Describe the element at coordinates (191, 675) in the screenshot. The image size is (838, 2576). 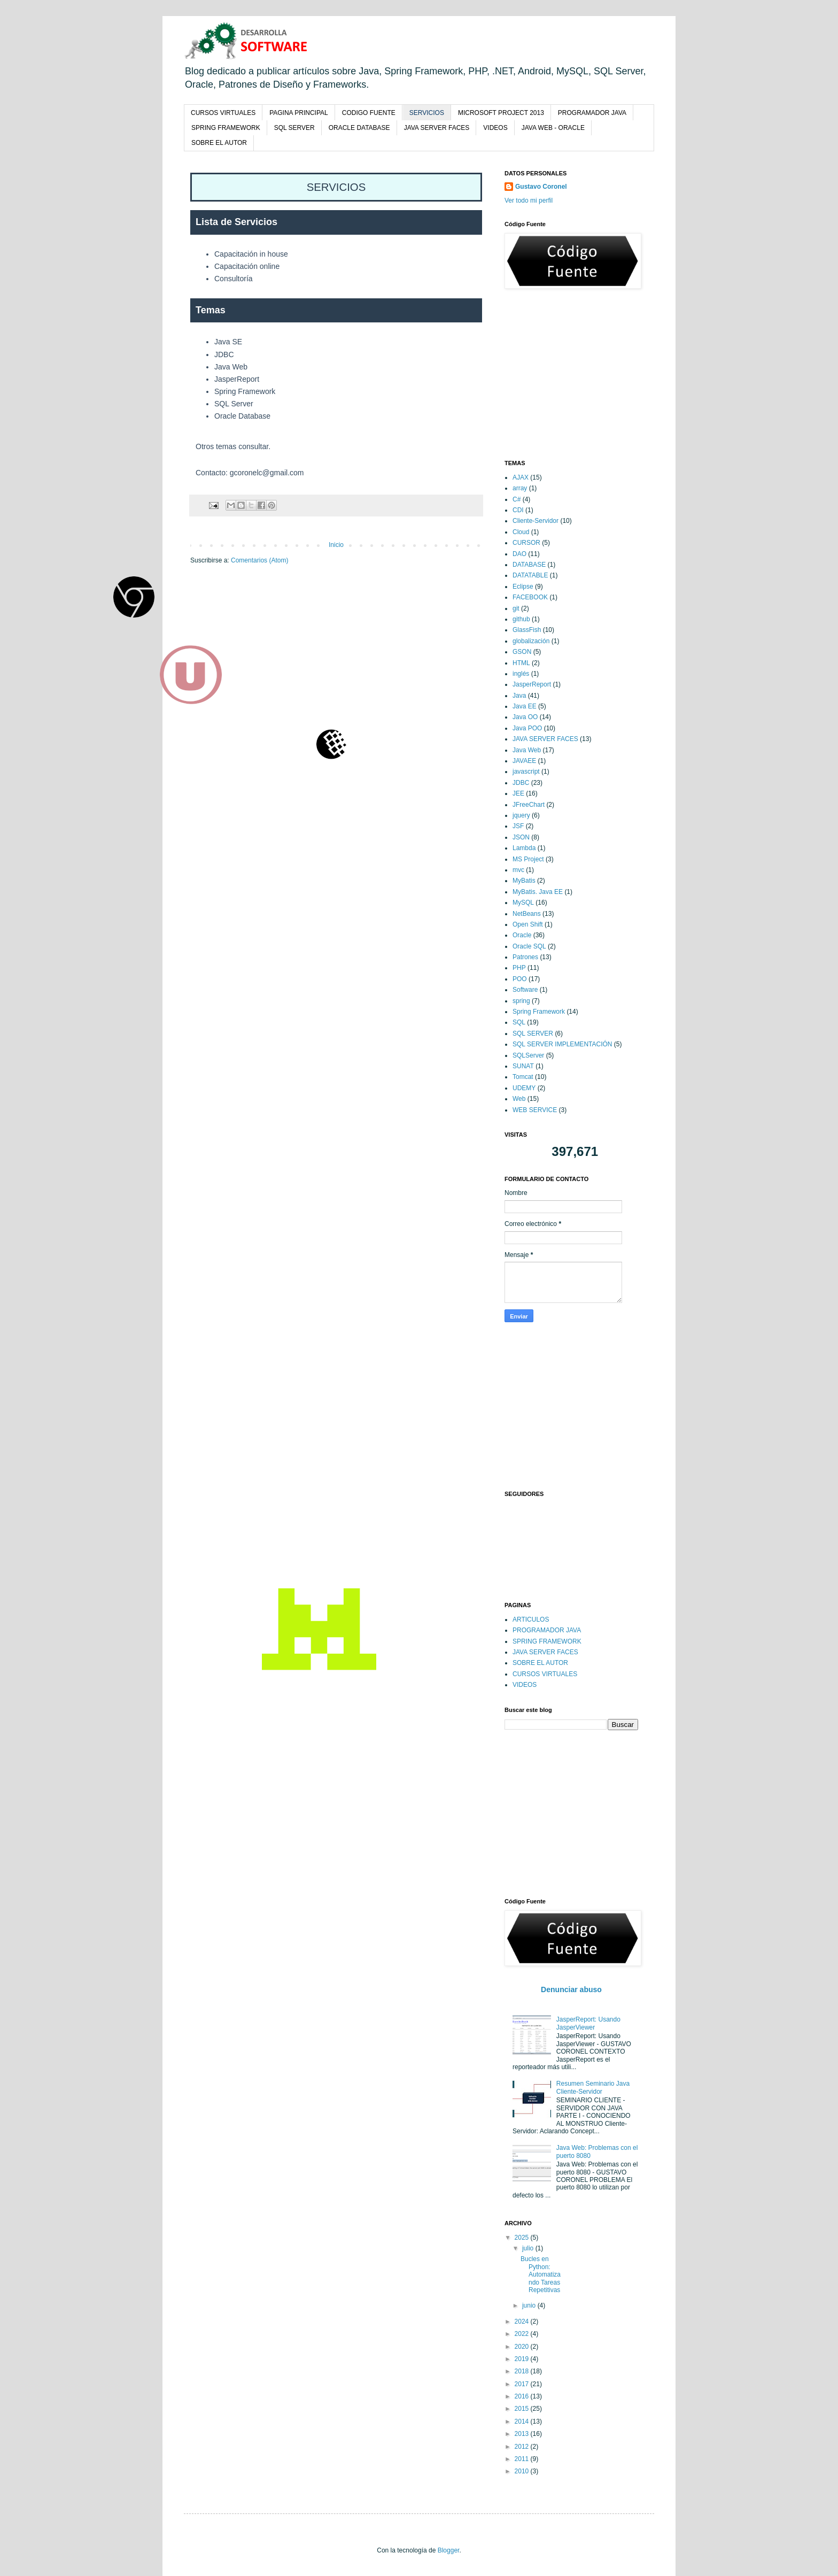
I see `magasins u brand logo` at that location.